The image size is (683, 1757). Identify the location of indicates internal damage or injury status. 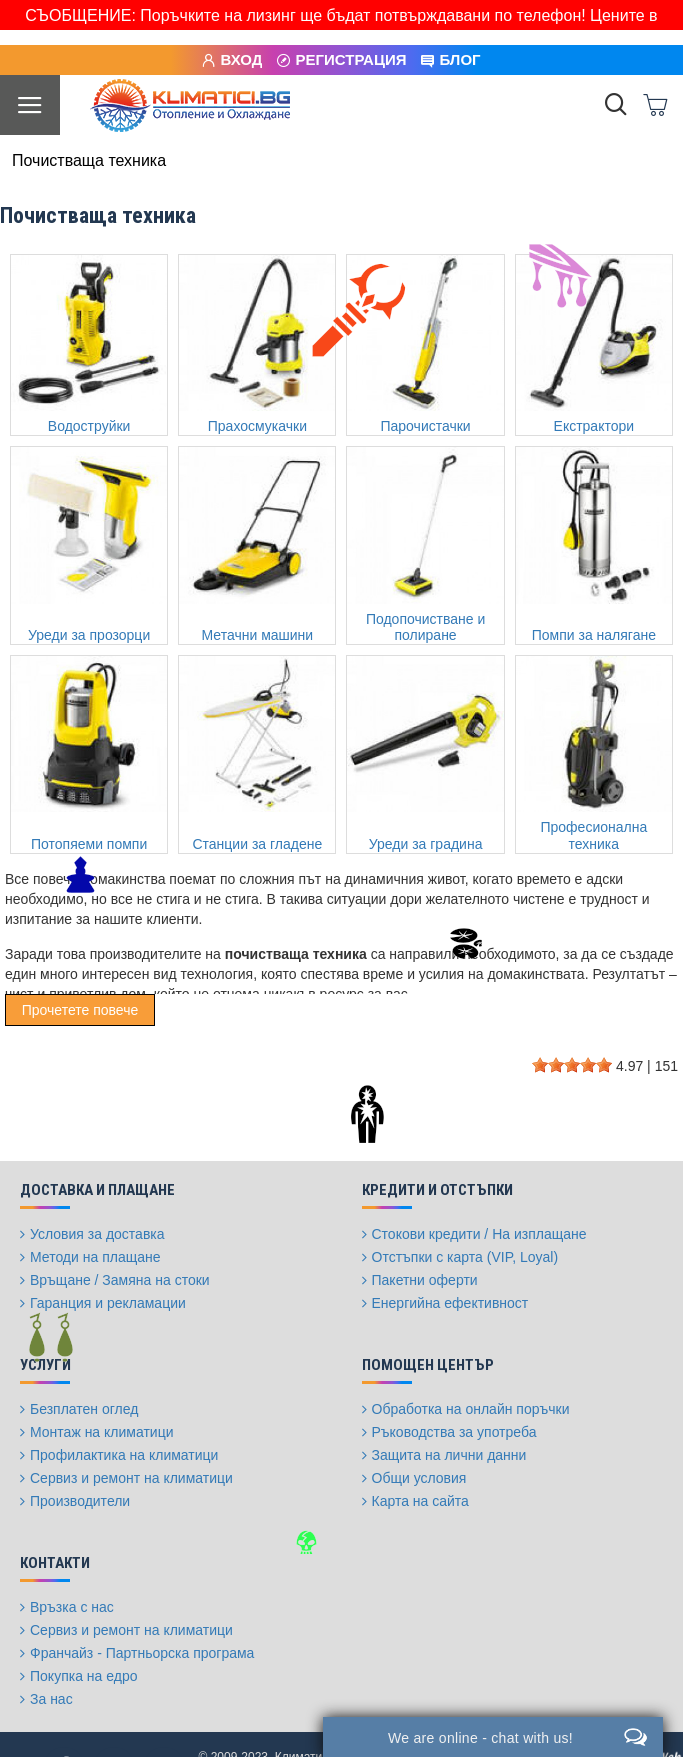
(367, 1114).